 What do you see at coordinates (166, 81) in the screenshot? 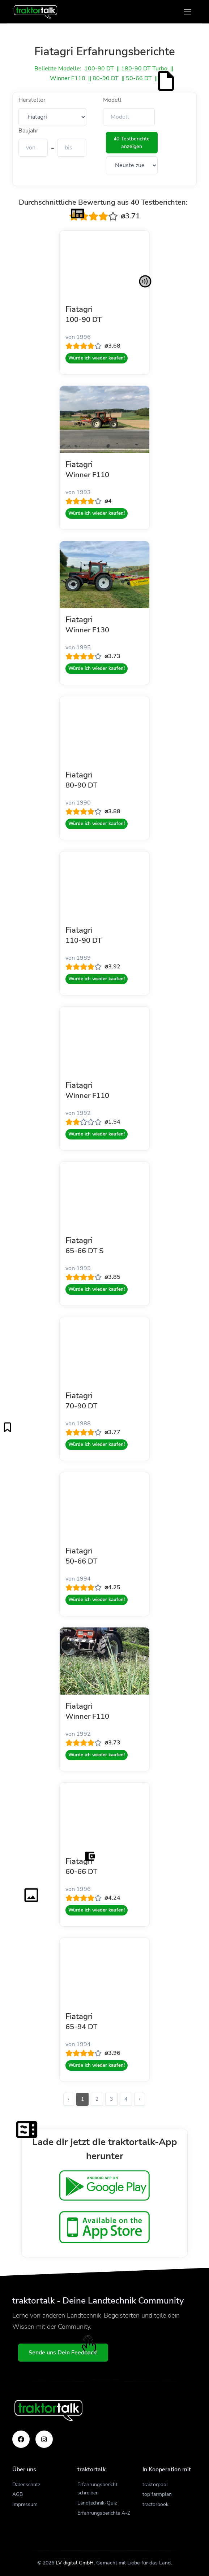
I see `insert or attach a file` at bounding box center [166, 81].